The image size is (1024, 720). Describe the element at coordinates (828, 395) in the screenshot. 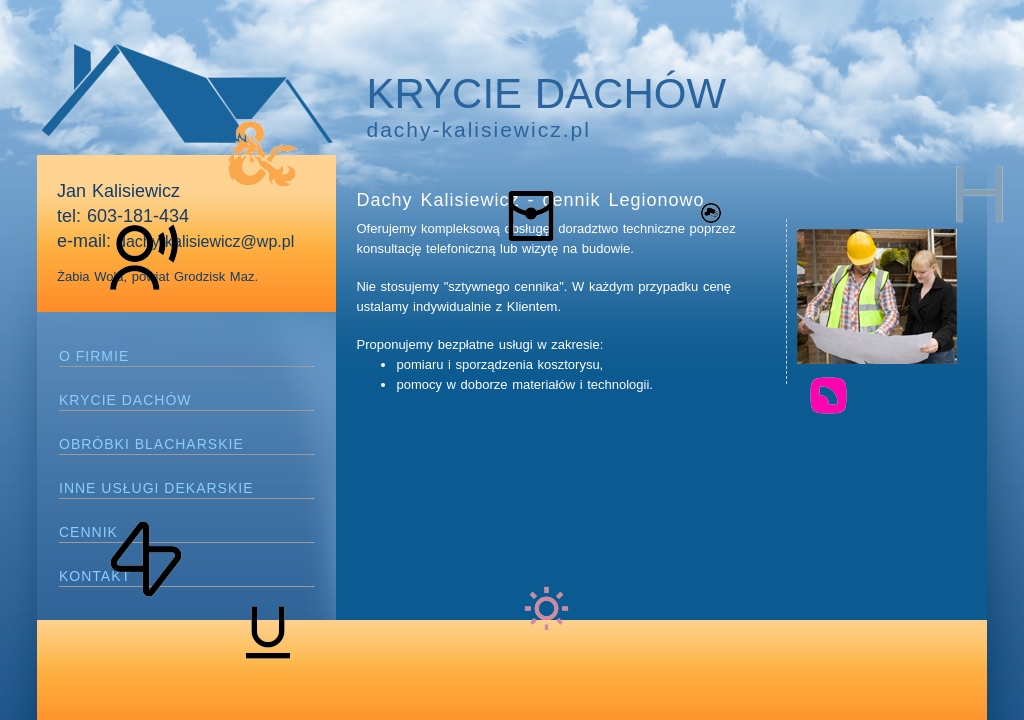

I see `open Spectrum community app` at that location.